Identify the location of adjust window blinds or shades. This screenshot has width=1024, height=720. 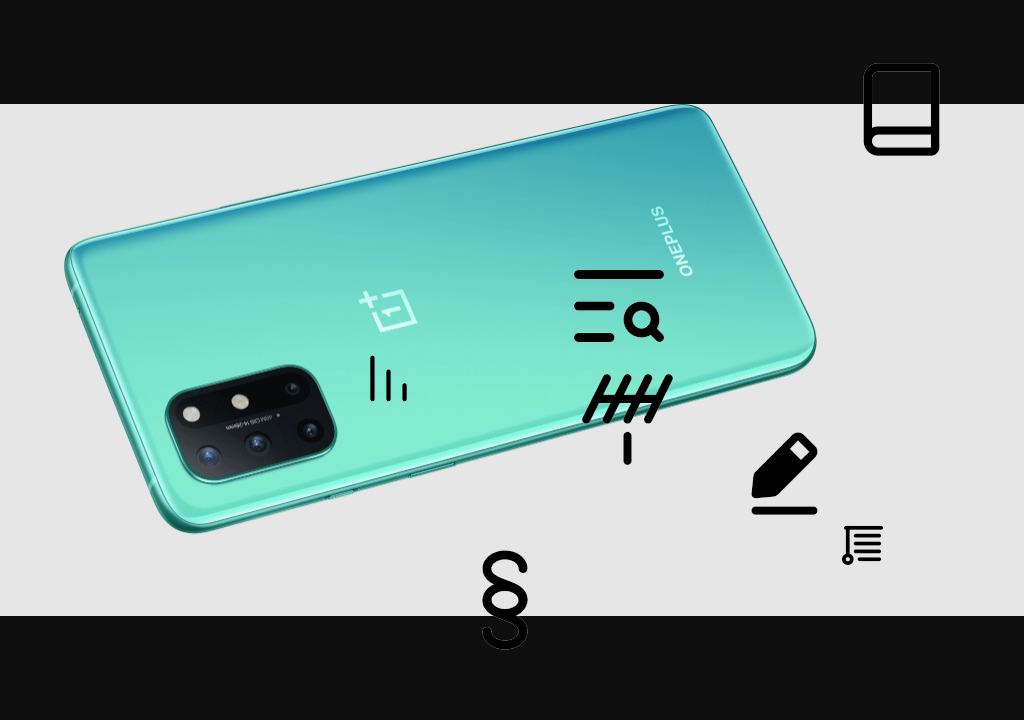
(863, 545).